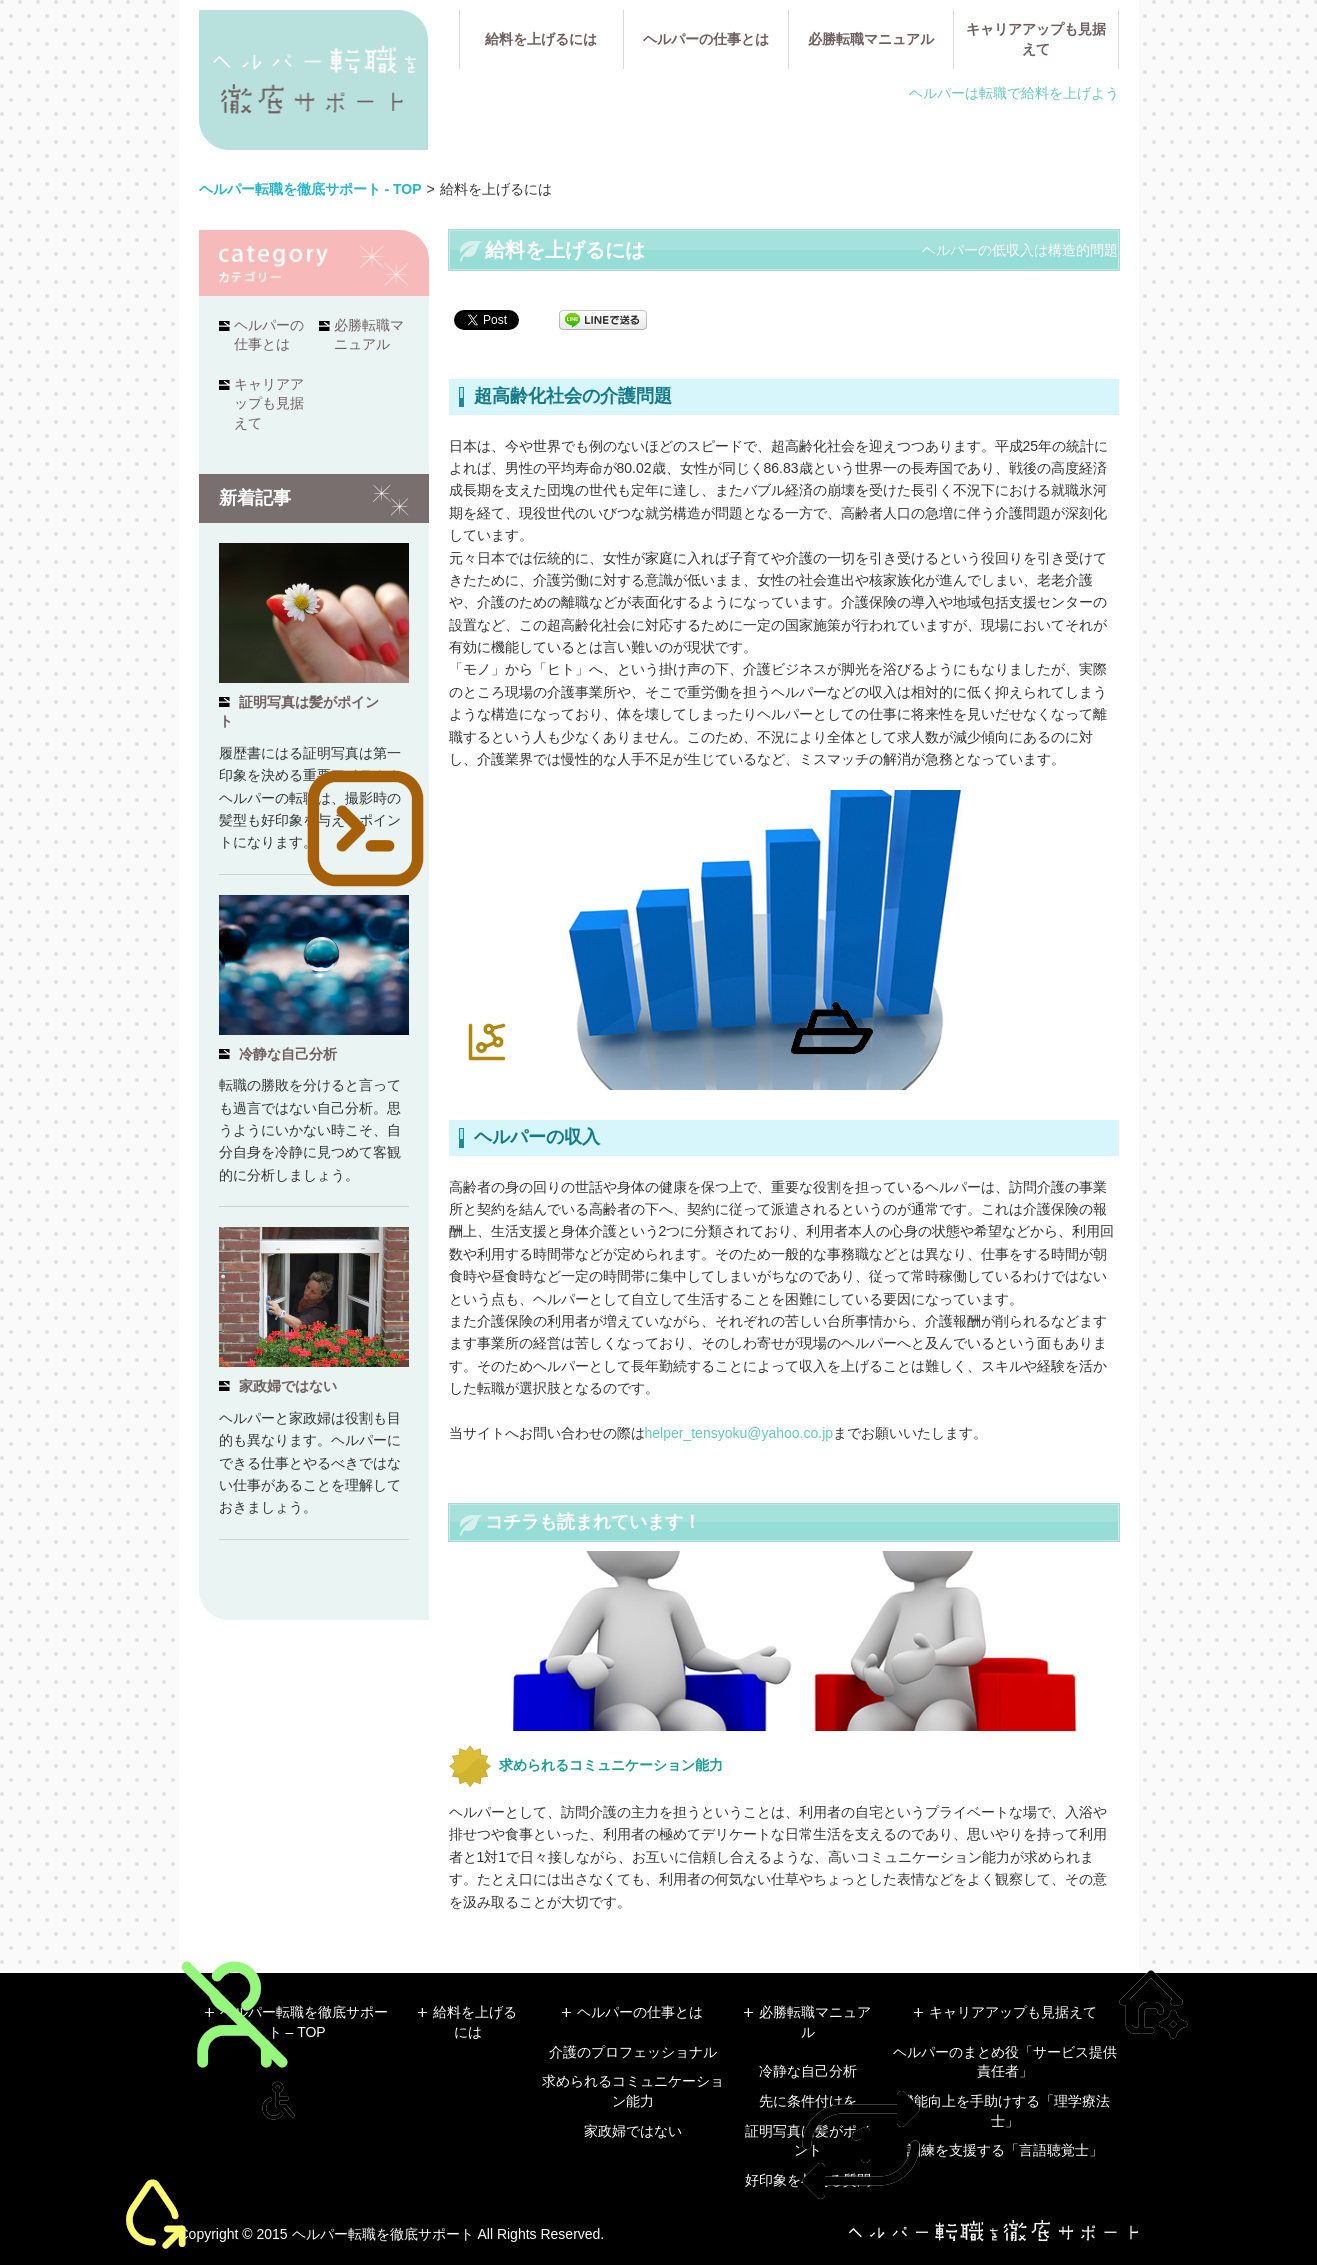 This screenshot has height=2265, width=1317. What do you see at coordinates (487, 1042) in the screenshot?
I see `view scatter plot data visualization` at bounding box center [487, 1042].